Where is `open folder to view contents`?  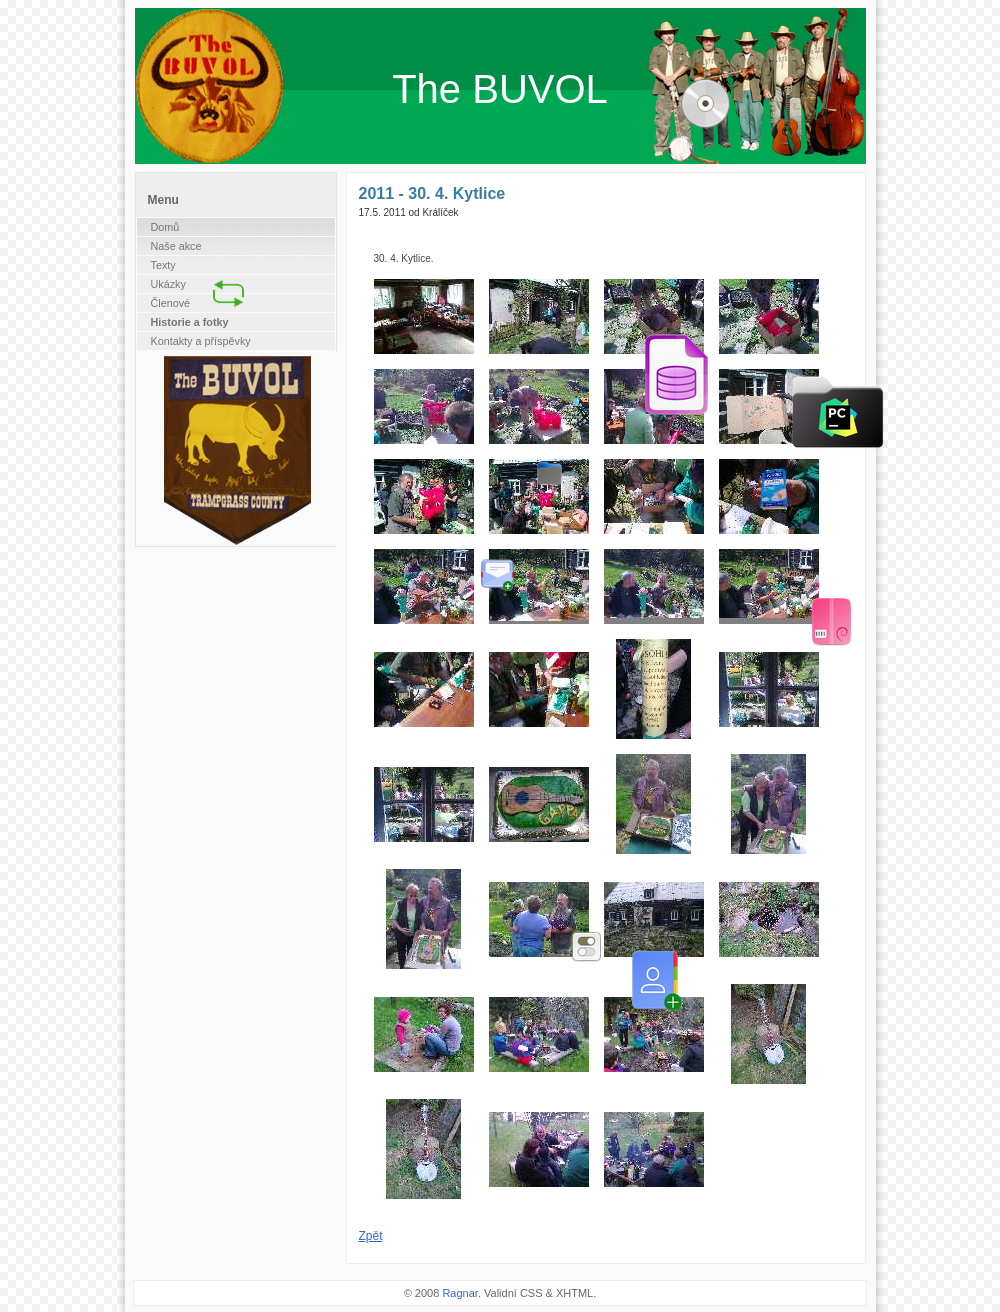
open folder to view contents is located at coordinates (549, 473).